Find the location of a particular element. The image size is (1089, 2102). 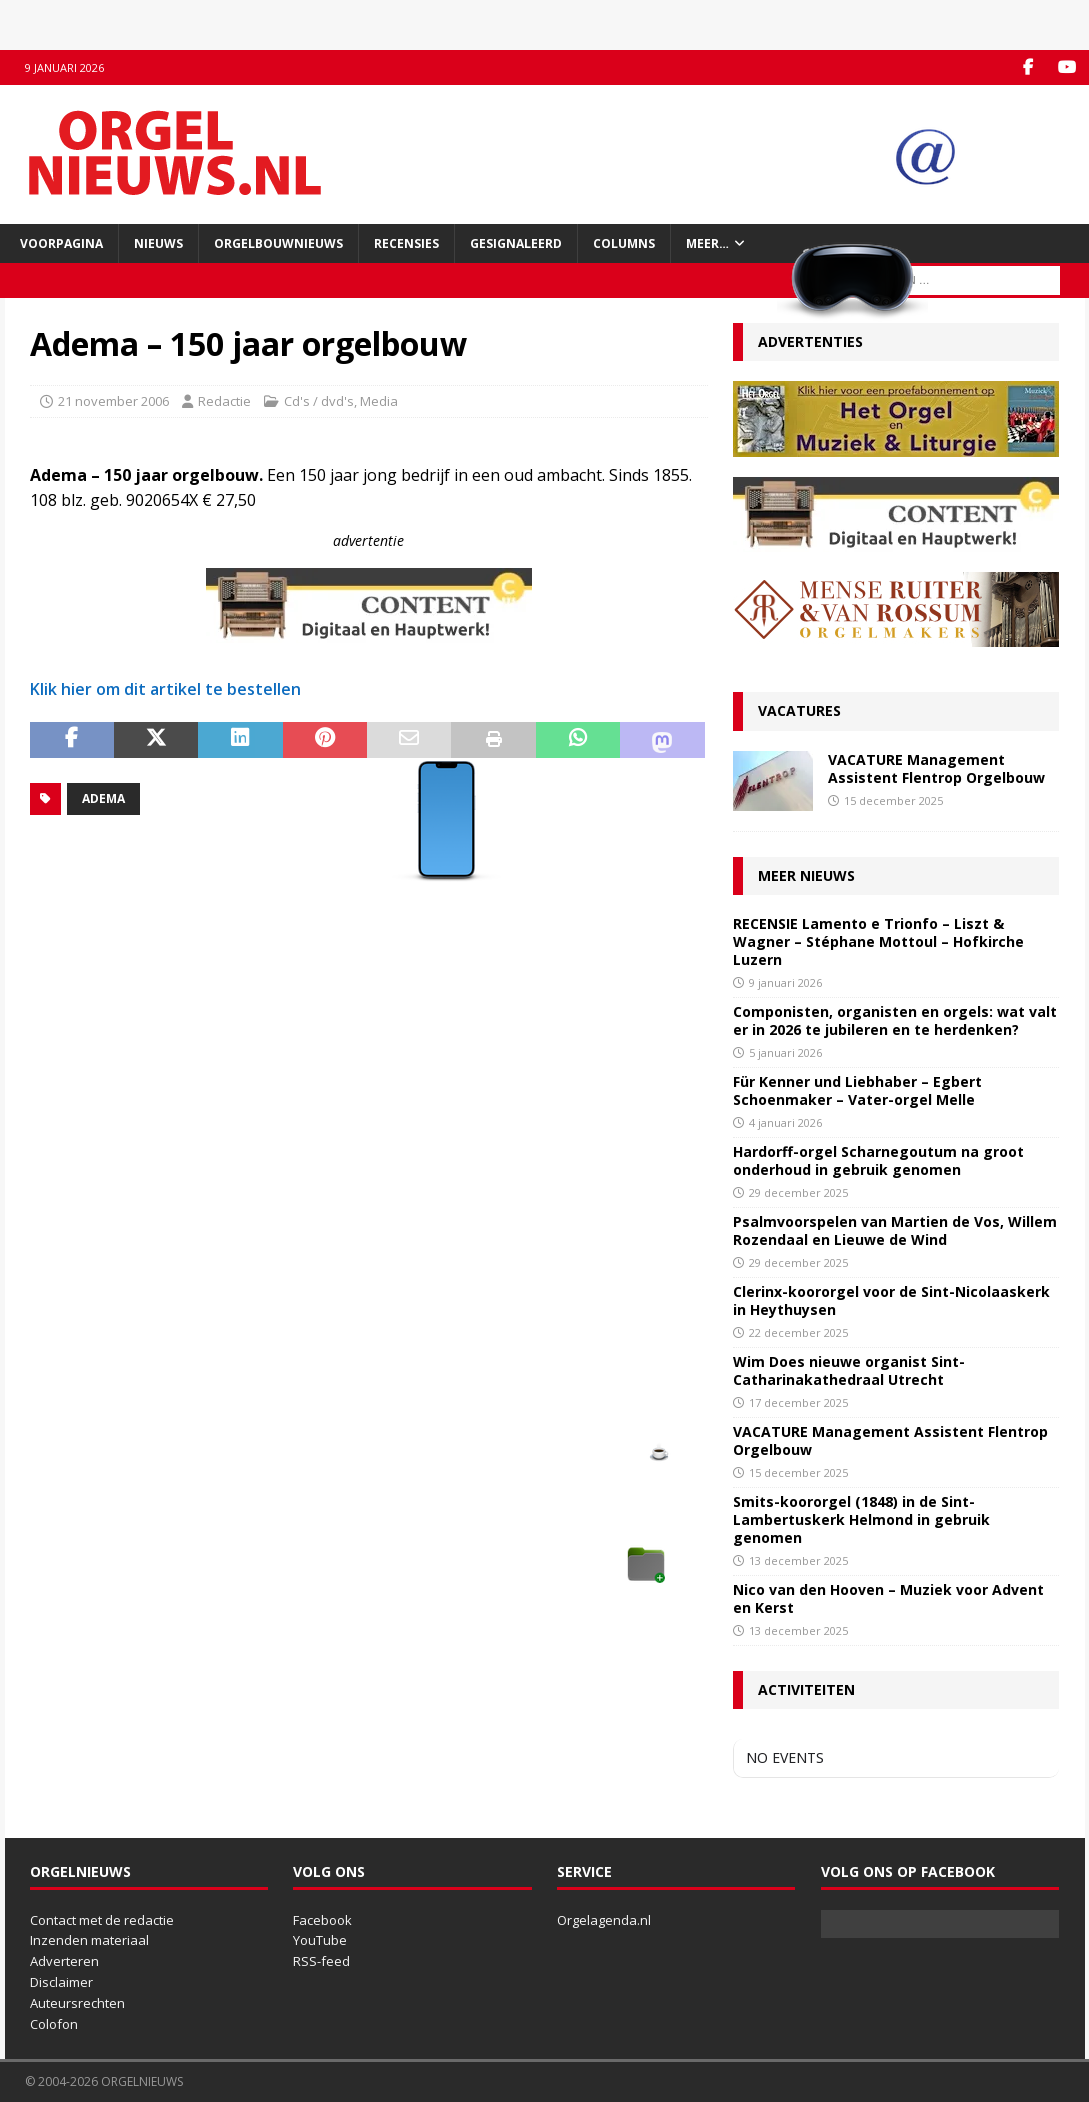

iPhone 13 Pro device icon is located at coordinates (446, 821).